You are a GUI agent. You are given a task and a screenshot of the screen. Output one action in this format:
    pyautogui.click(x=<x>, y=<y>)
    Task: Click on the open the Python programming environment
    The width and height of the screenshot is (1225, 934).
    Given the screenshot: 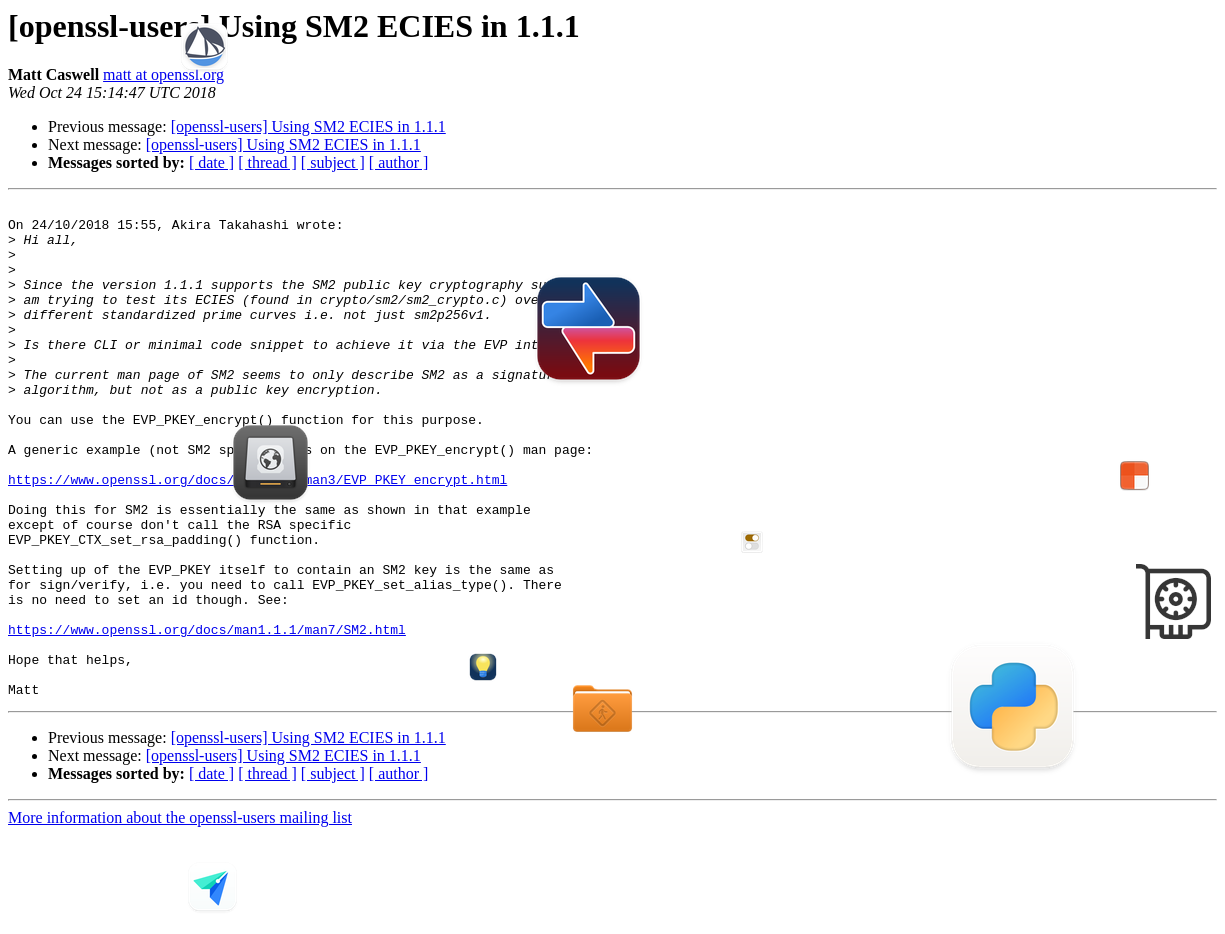 What is the action you would take?
    pyautogui.click(x=1012, y=706)
    